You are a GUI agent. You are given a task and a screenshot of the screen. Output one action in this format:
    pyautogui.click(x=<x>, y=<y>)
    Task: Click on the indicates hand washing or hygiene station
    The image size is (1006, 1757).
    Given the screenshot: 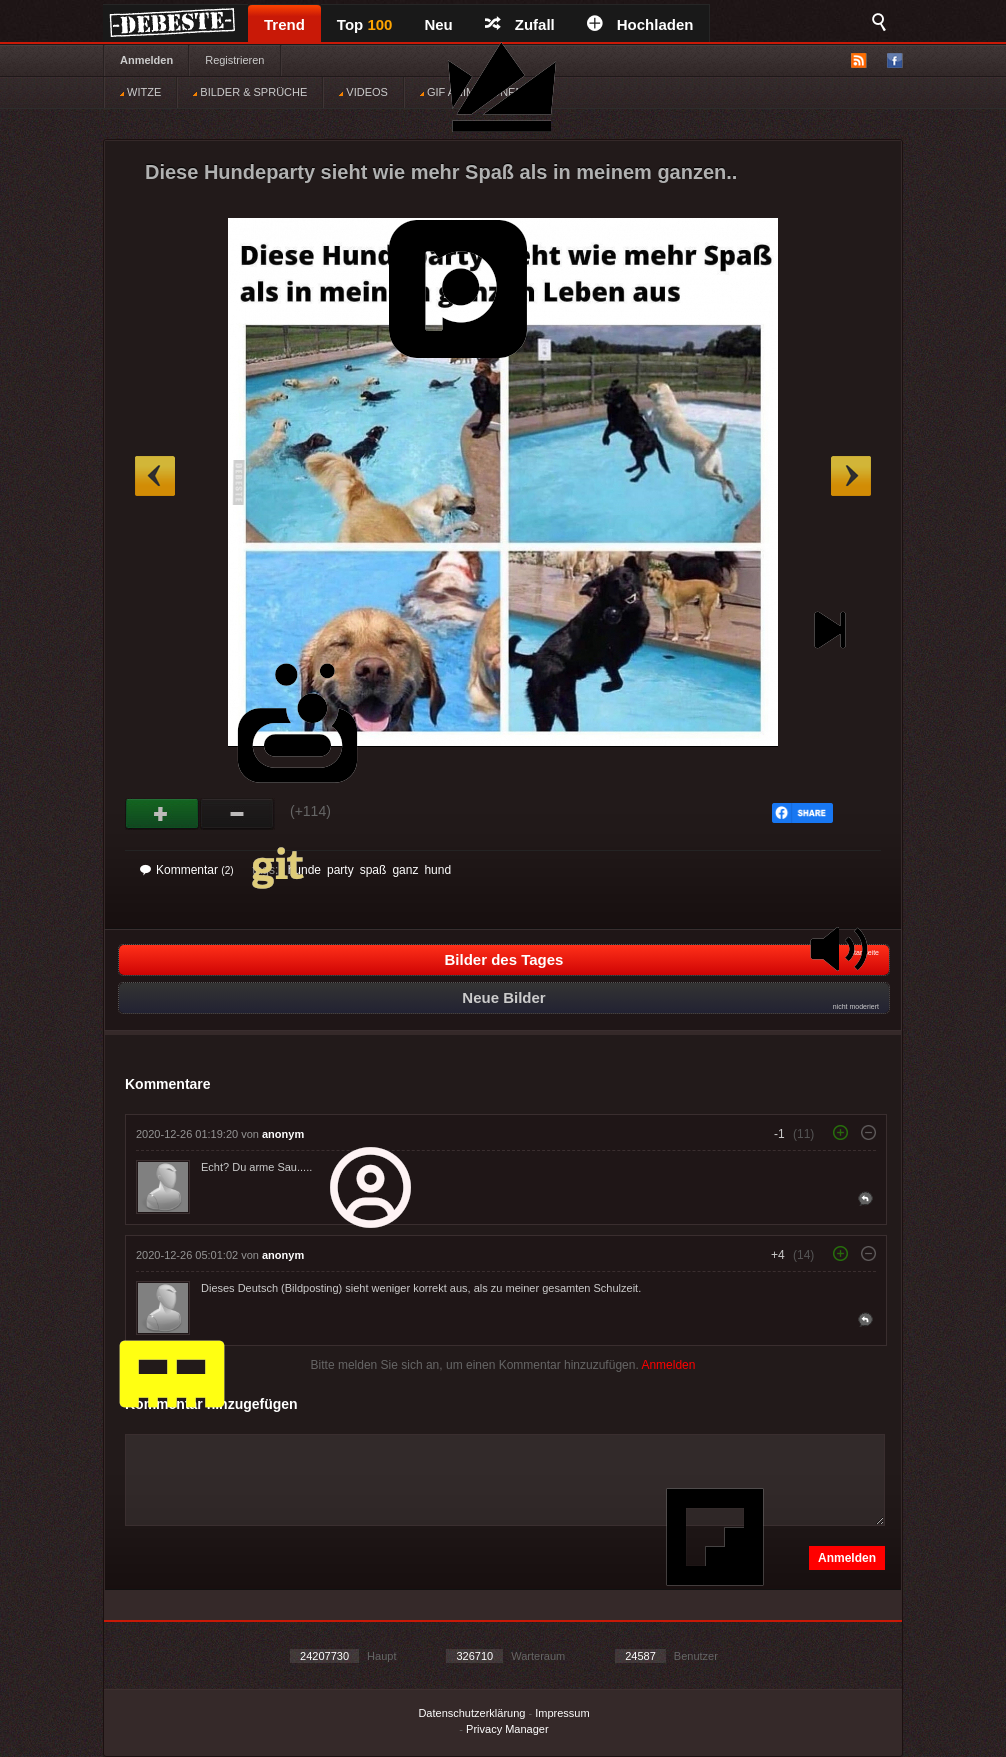 What is the action you would take?
    pyautogui.click(x=297, y=730)
    